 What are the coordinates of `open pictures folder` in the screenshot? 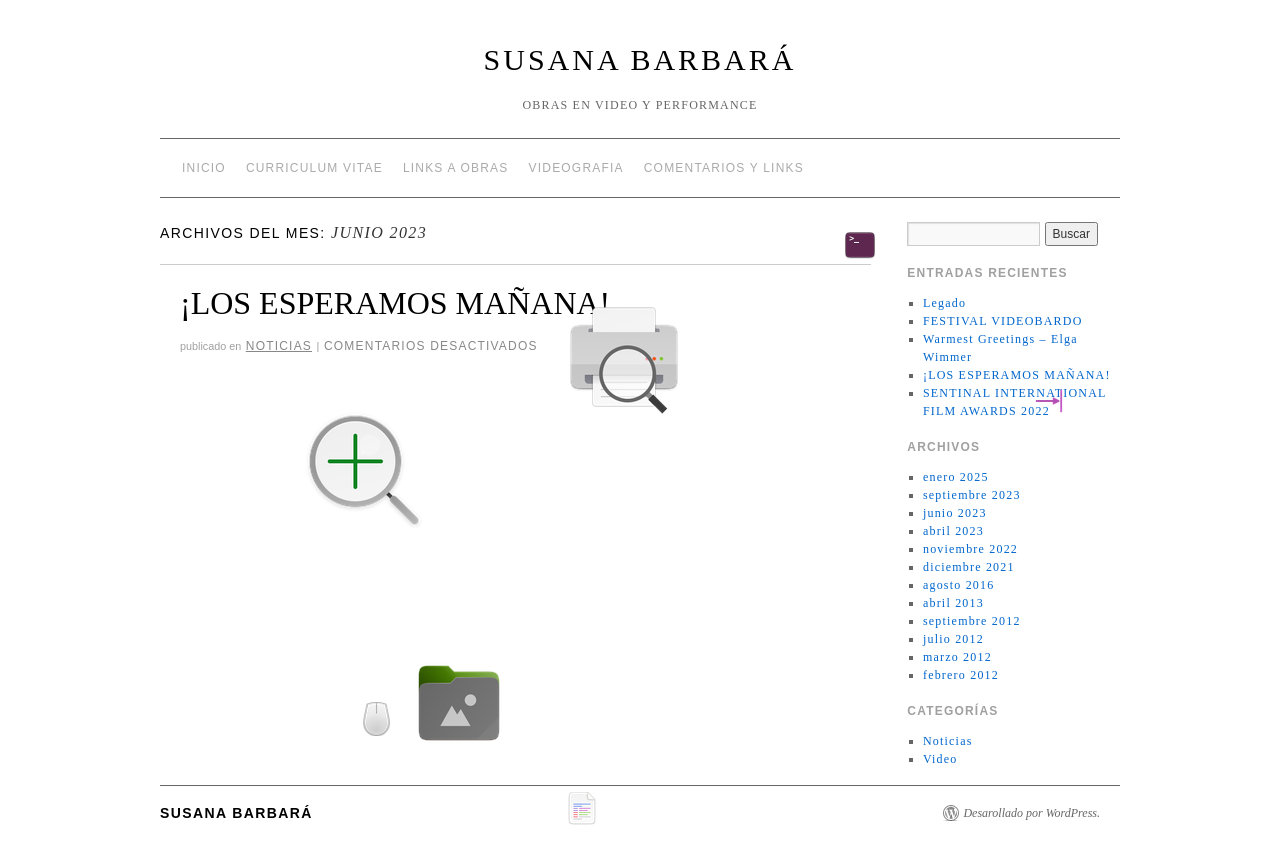 It's located at (459, 703).